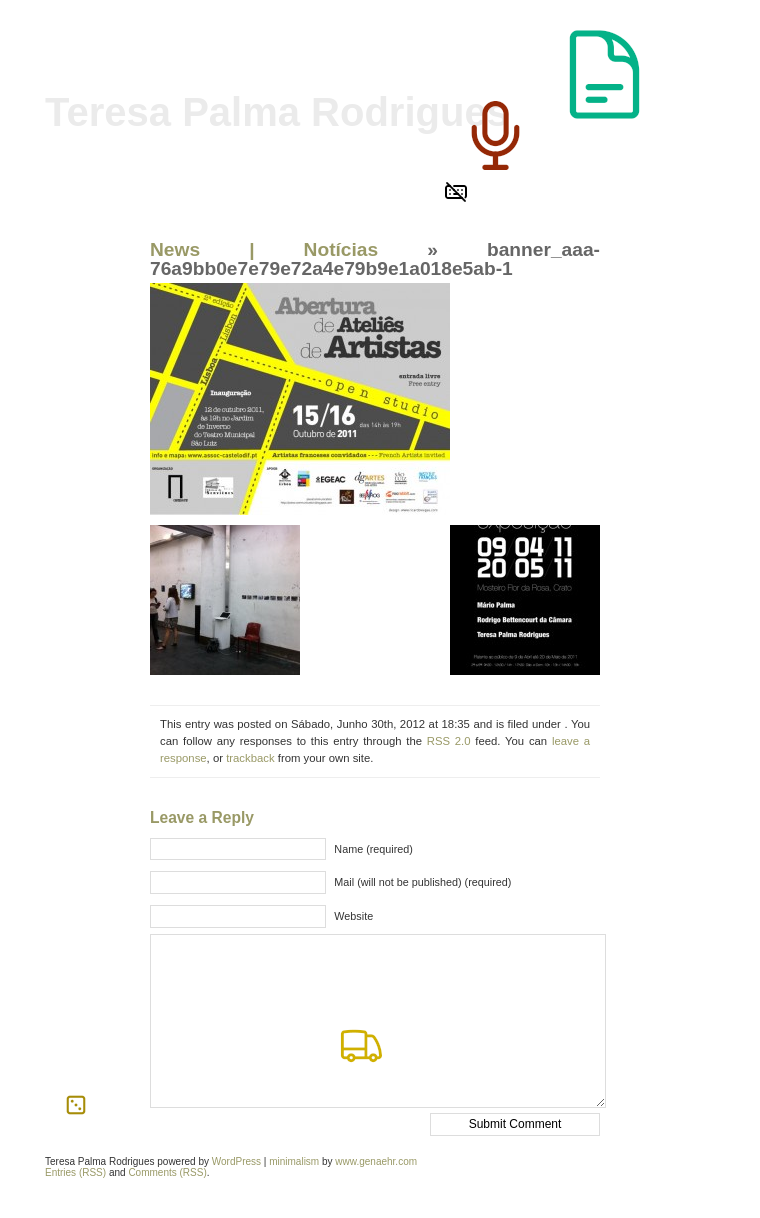 This screenshot has width=760, height=1218. Describe the element at coordinates (456, 192) in the screenshot. I see `disable keyboard input` at that location.